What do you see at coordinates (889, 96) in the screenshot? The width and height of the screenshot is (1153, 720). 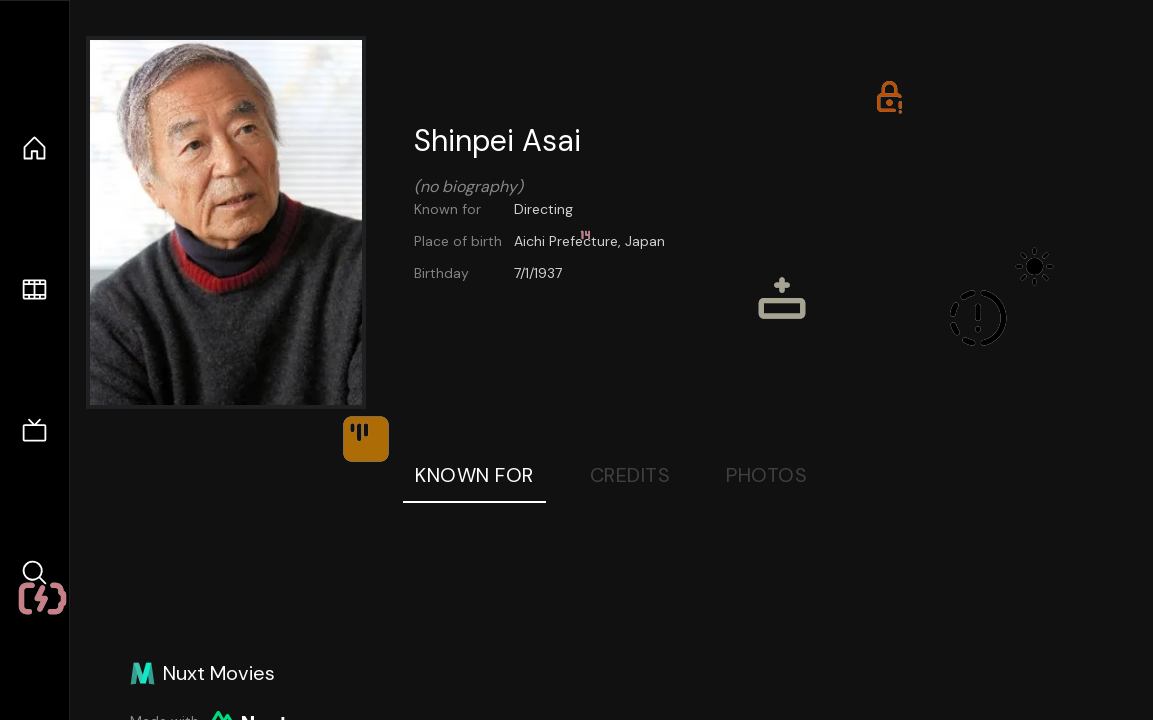 I see `security alert or warning detected` at bounding box center [889, 96].